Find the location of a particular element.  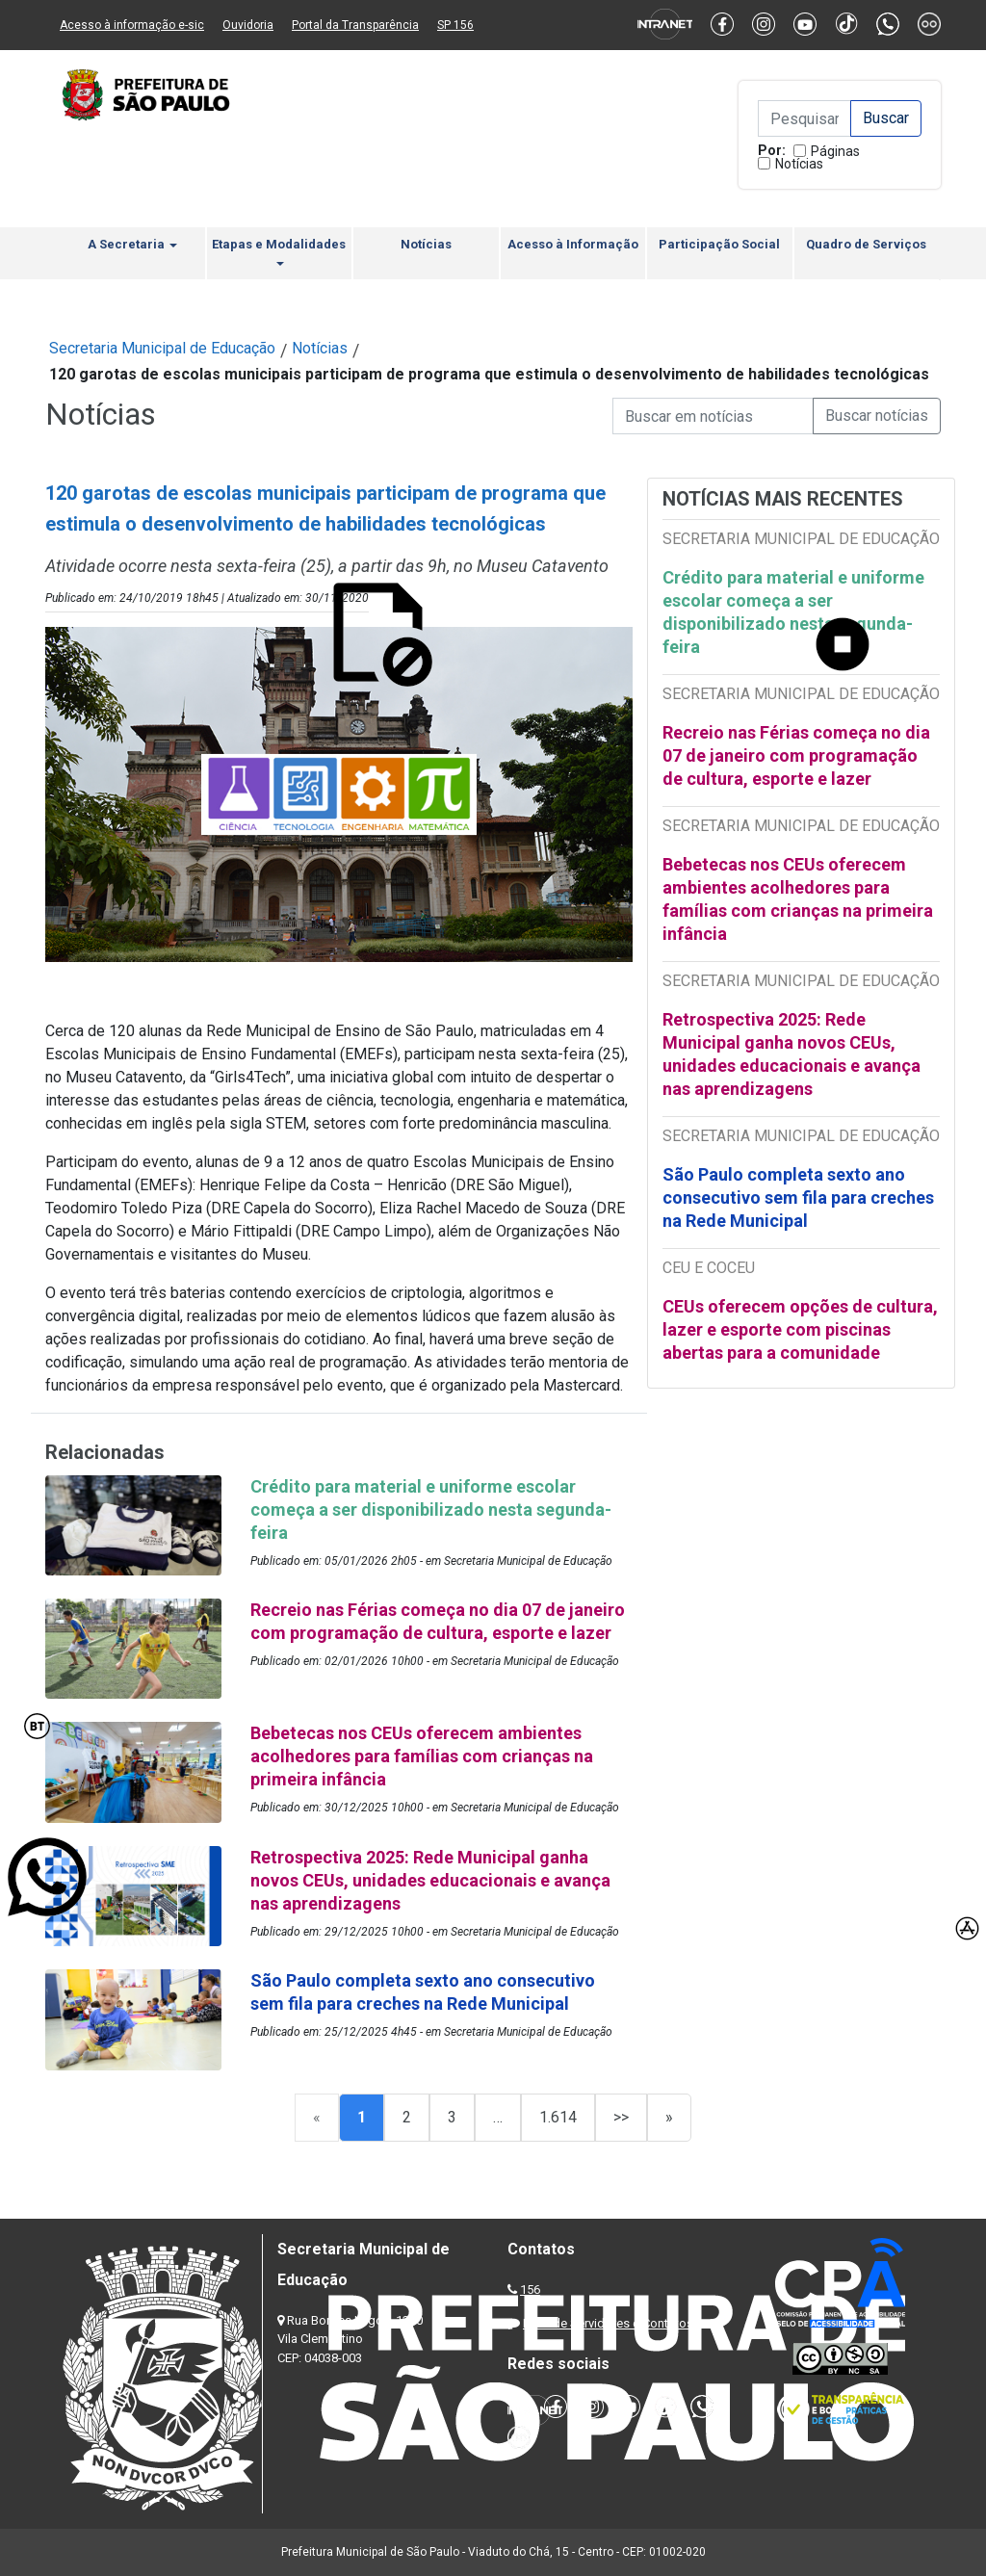

open the Apple App Store is located at coordinates (967, 1928).